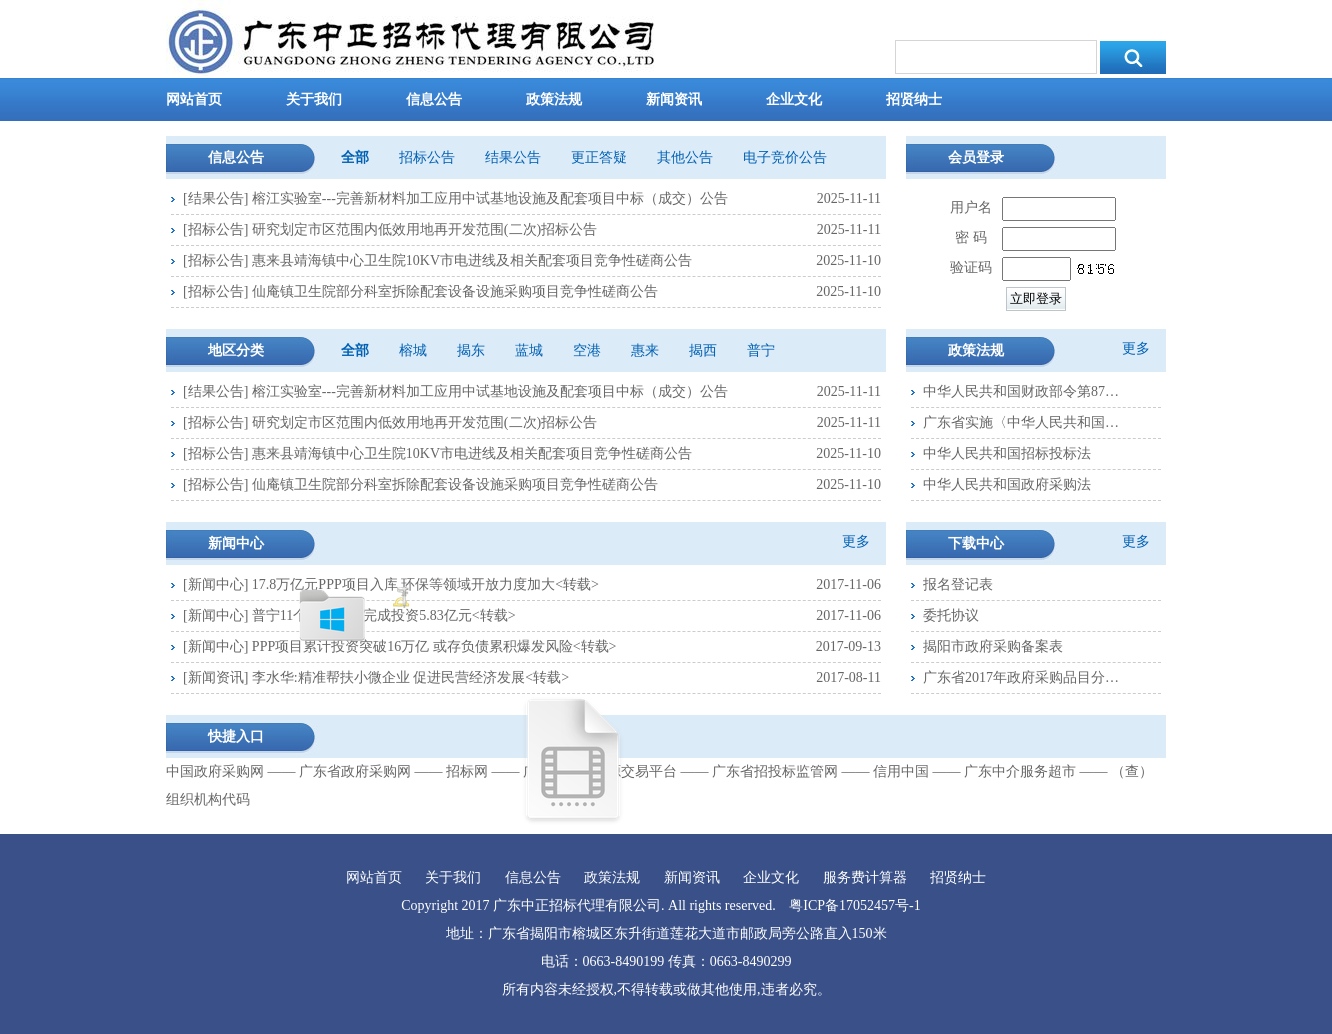  What do you see at coordinates (401, 597) in the screenshot?
I see `open engineering applications` at bounding box center [401, 597].